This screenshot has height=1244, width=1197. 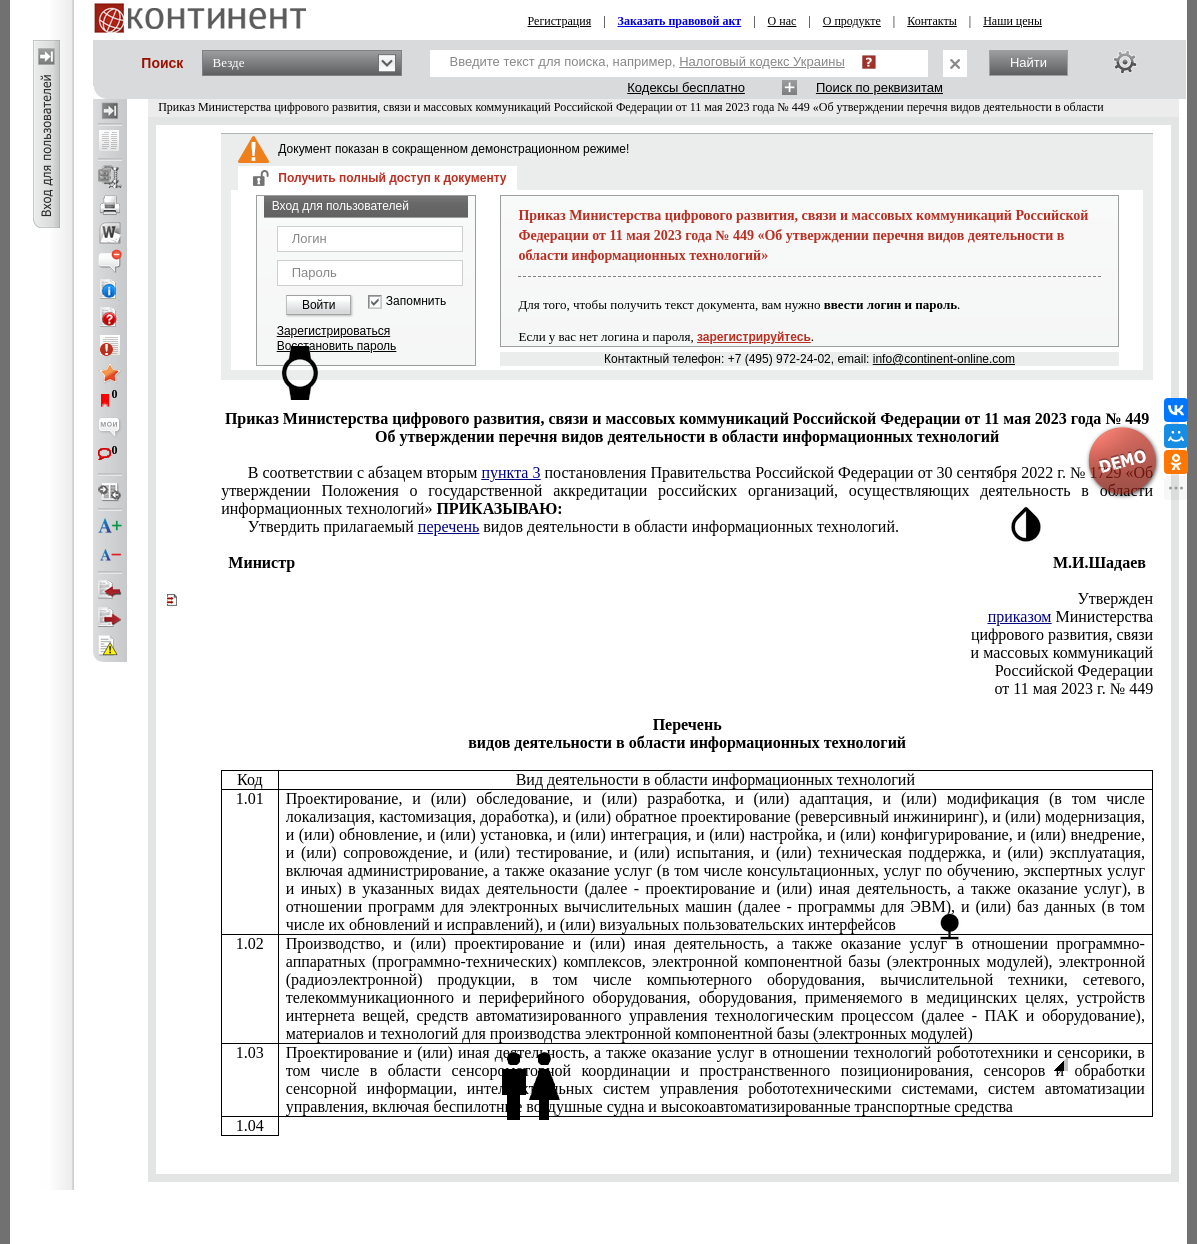 What do you see at coordinates (1061, 1064) in the screenshot?
I see `indicates moderate cellular signal strength` at bounding box center [1061, 1064].